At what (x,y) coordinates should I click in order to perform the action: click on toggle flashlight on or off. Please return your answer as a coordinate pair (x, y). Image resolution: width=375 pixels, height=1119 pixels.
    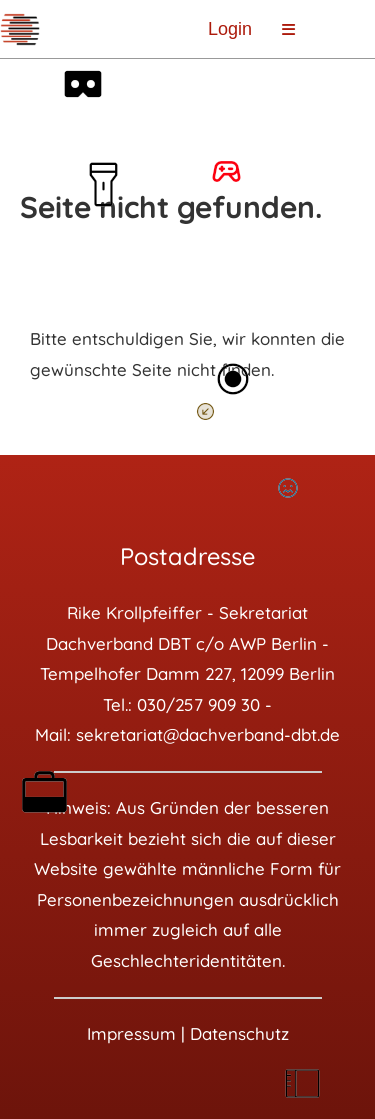
    Looking at the image, I should click on (103, 184).